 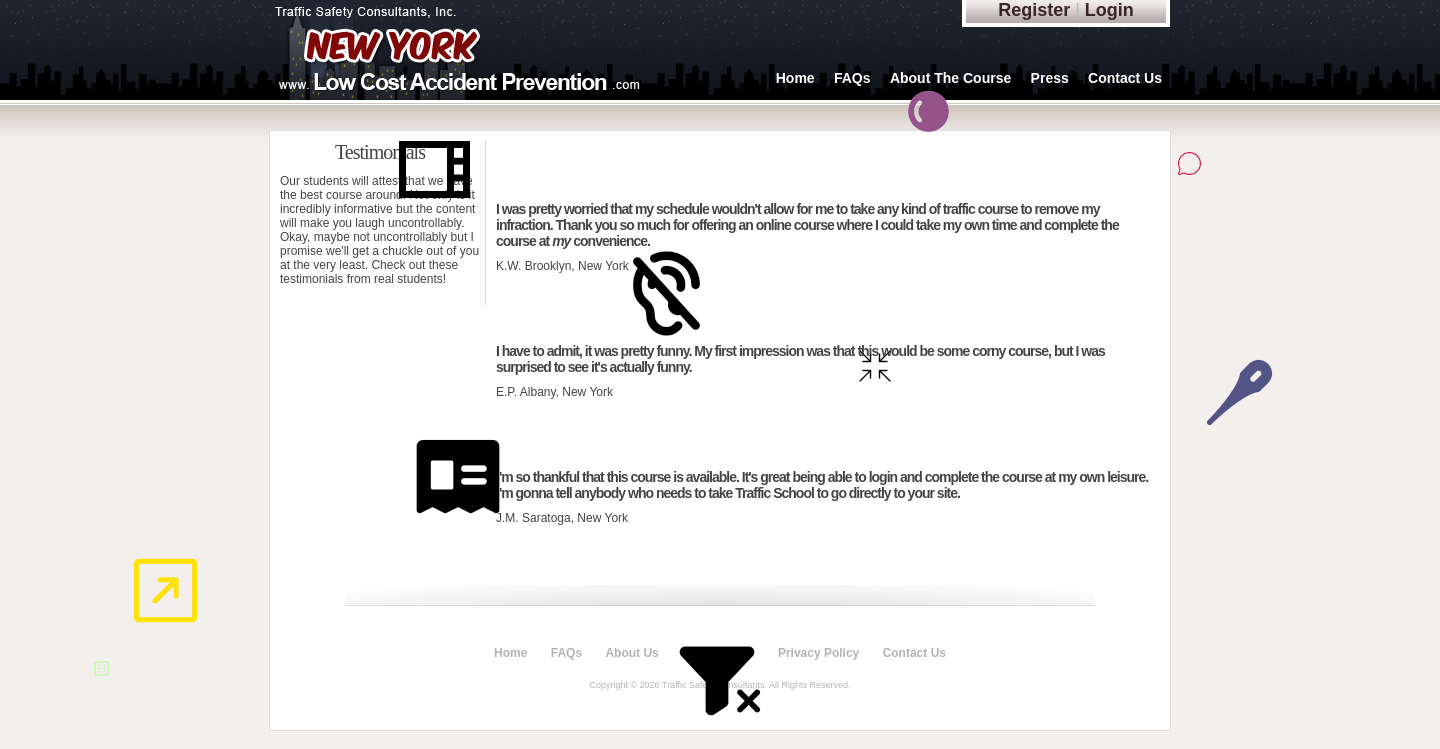 I want to click on open a chat or messaging feature, so click(x=1189, y=163).